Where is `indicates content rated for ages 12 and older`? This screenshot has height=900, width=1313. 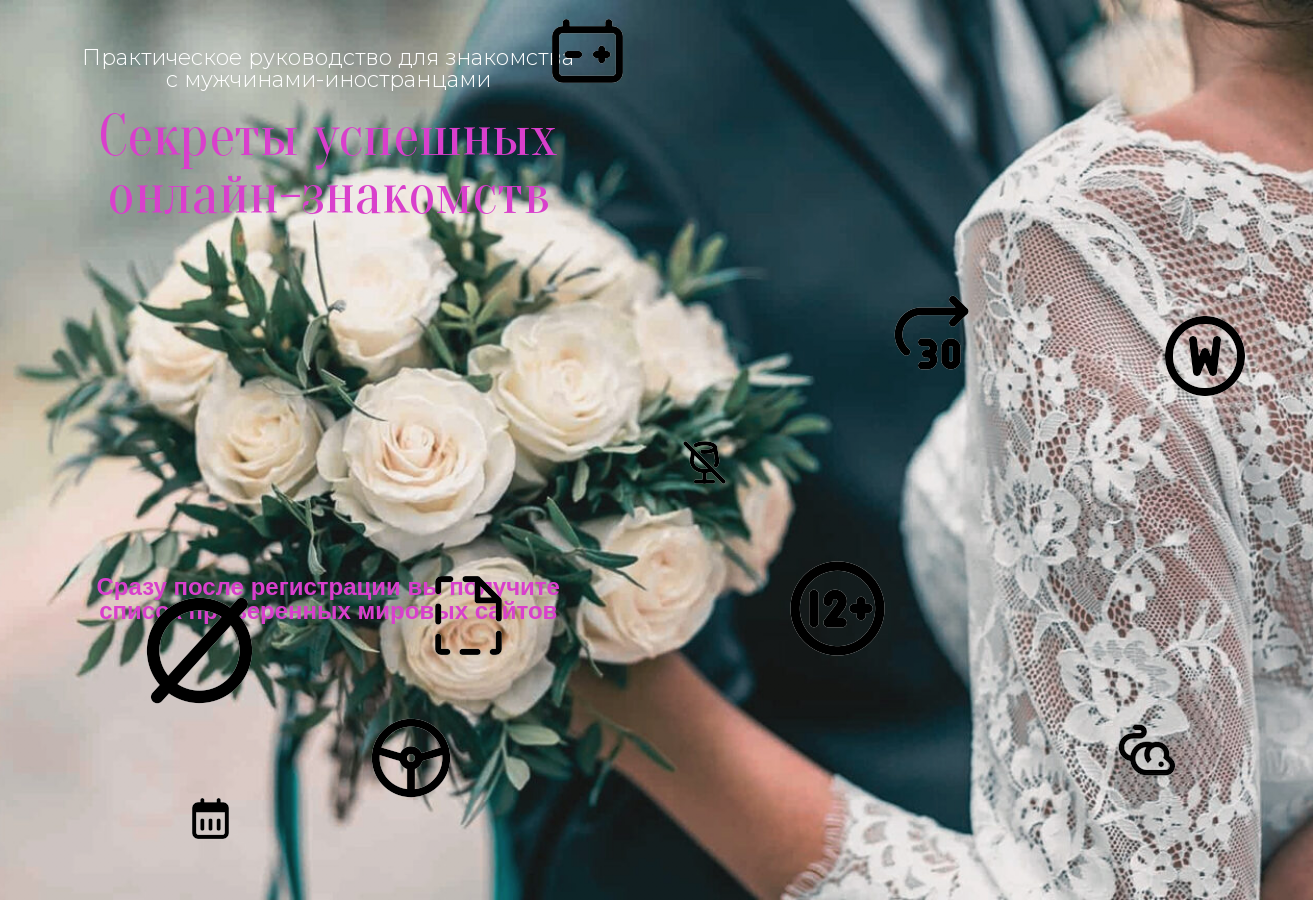
indicates content rated for ages 12 and older is located at coordinates (837, 608).